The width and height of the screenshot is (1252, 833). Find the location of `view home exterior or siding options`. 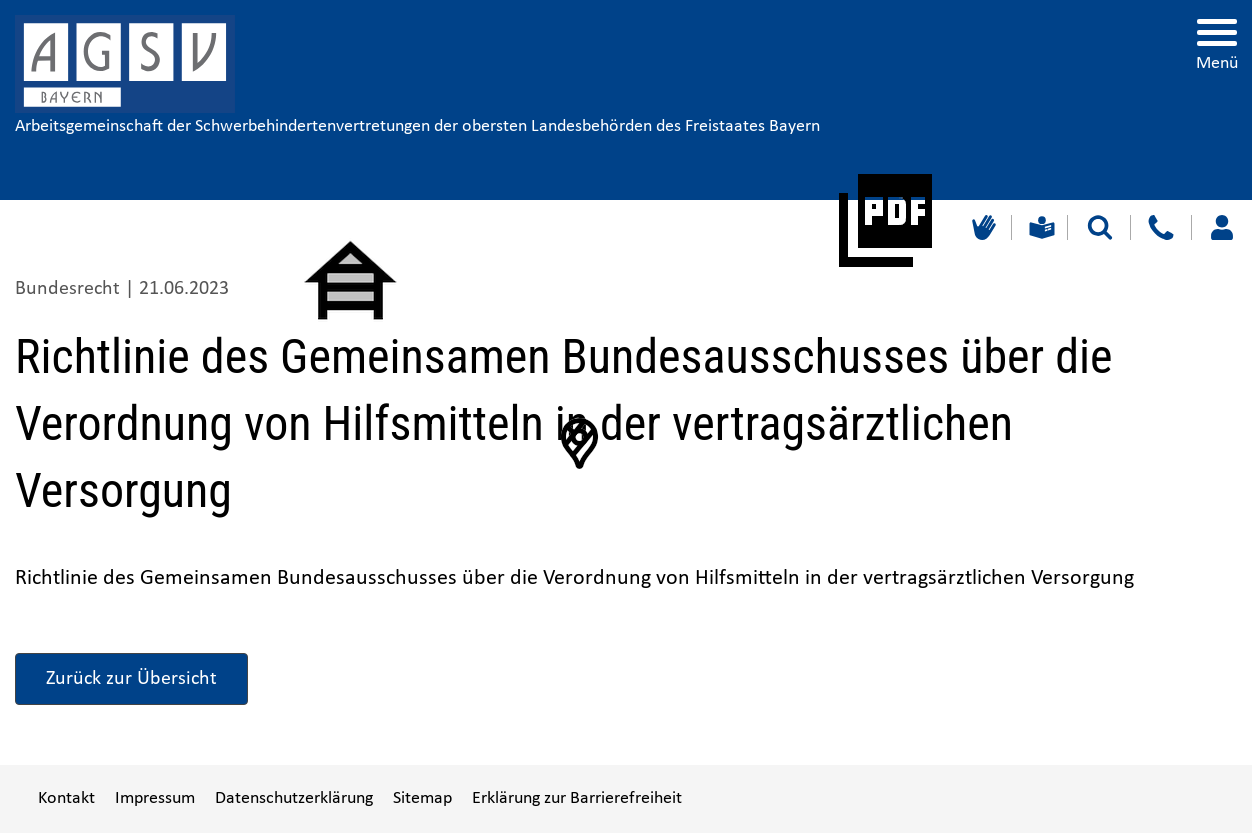

view home exterior or siding options is located at coordinates (350, 282).